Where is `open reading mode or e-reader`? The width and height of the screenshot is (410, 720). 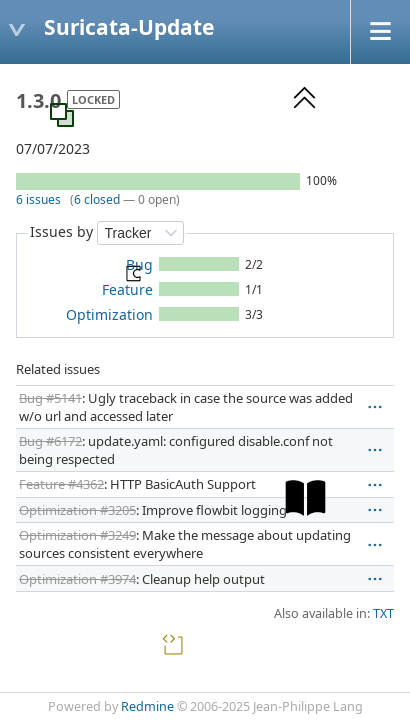
open reading mode or e-reader is located at coordinates (305, 498).